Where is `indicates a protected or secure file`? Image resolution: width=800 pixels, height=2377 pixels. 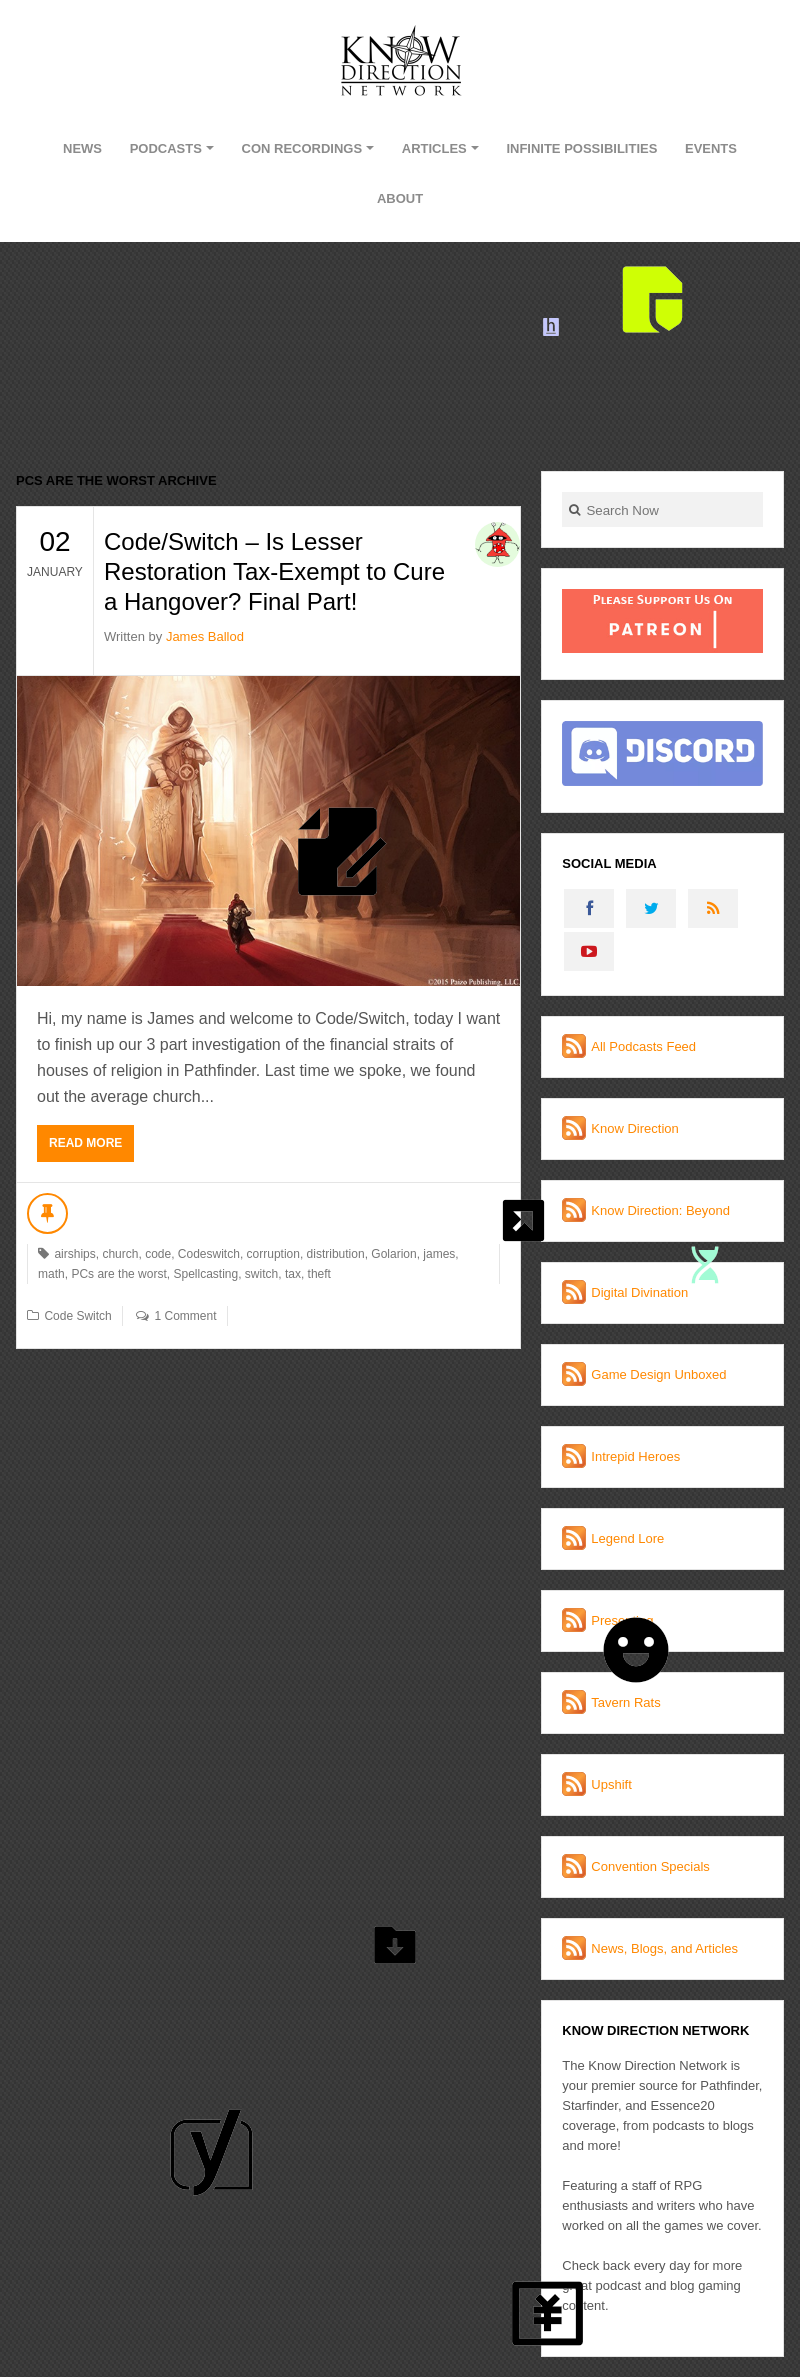 indicates a protected or secure file is located at coordinates (652, 299).